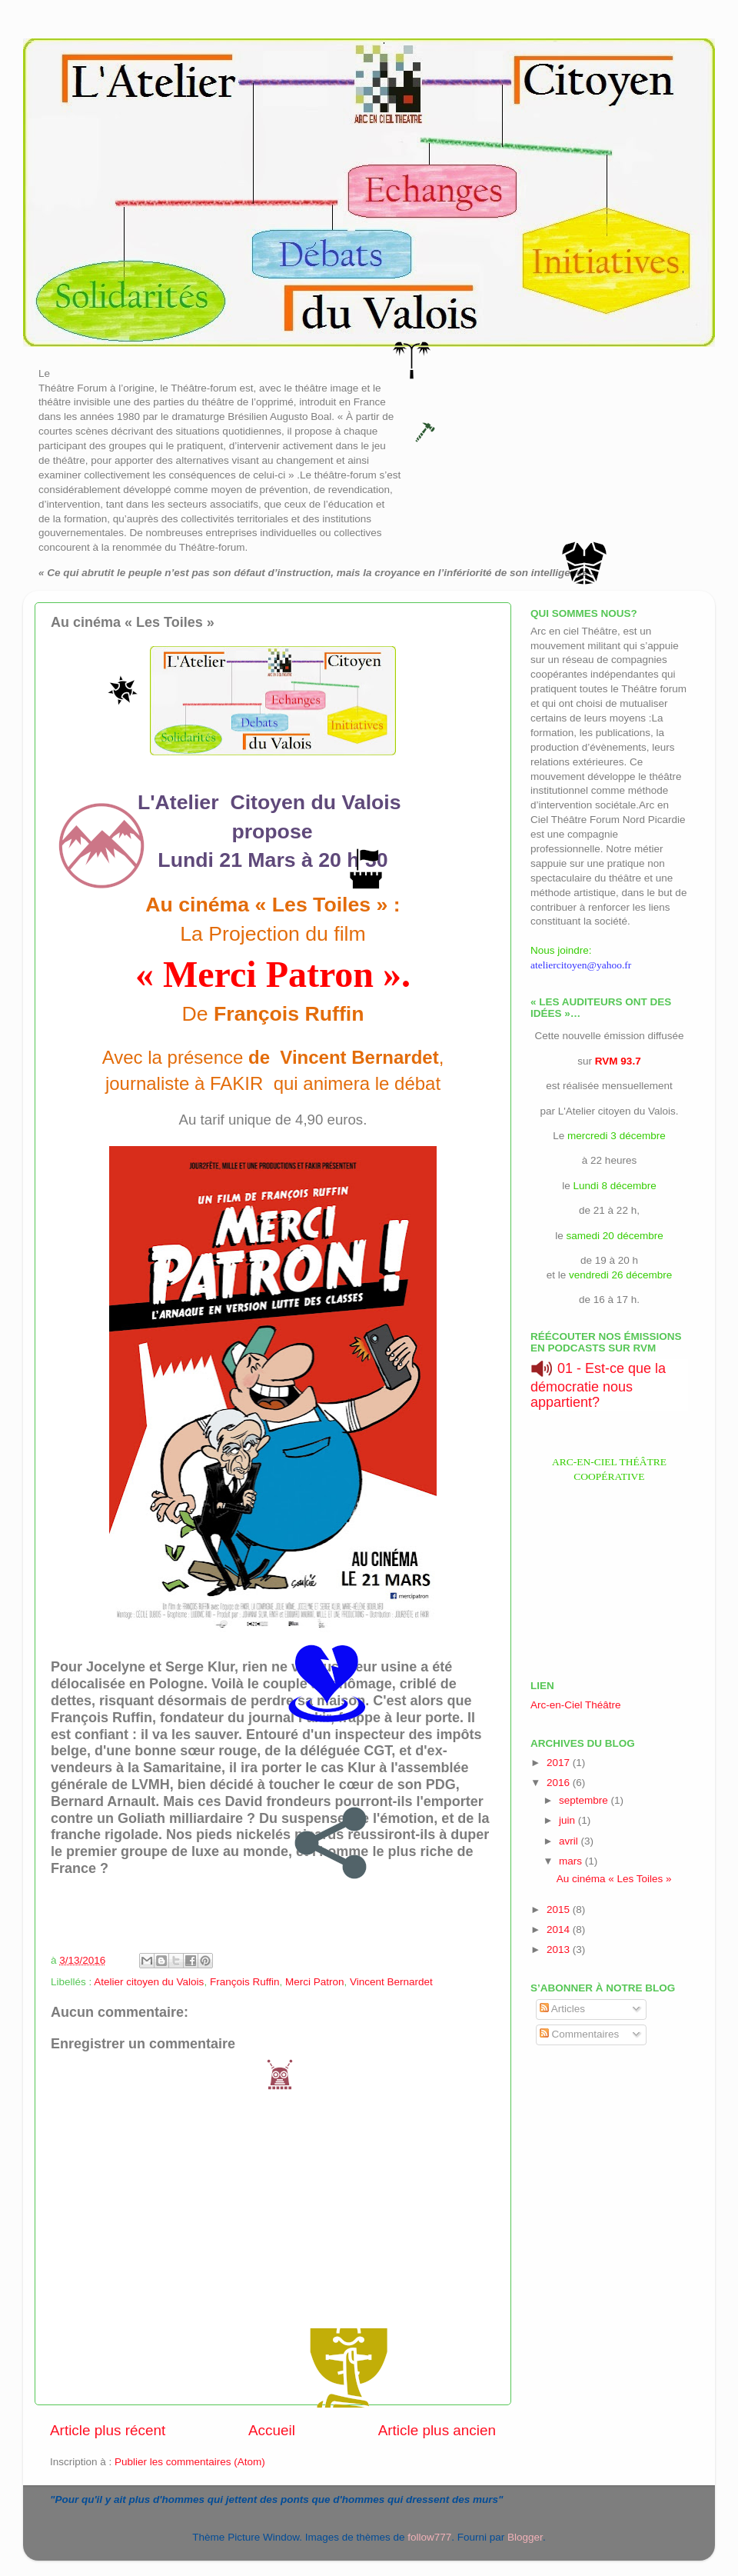 The width and height of the screenshot is (738, 2576). What do you see at coordinates (327, 1683) in the screenshot?
I see `indicates a heartbreak or relationship-ending zone in a game` at bounding box center [327, 1683].